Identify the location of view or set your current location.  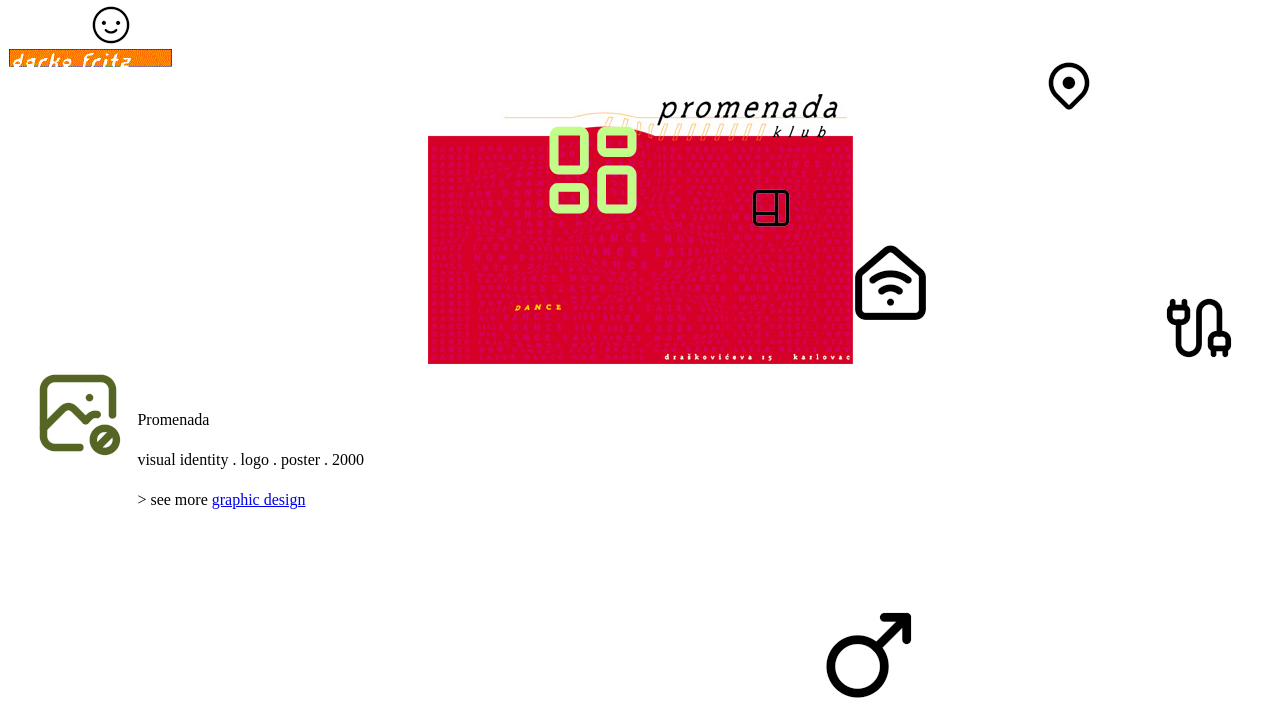
(1069, 86).